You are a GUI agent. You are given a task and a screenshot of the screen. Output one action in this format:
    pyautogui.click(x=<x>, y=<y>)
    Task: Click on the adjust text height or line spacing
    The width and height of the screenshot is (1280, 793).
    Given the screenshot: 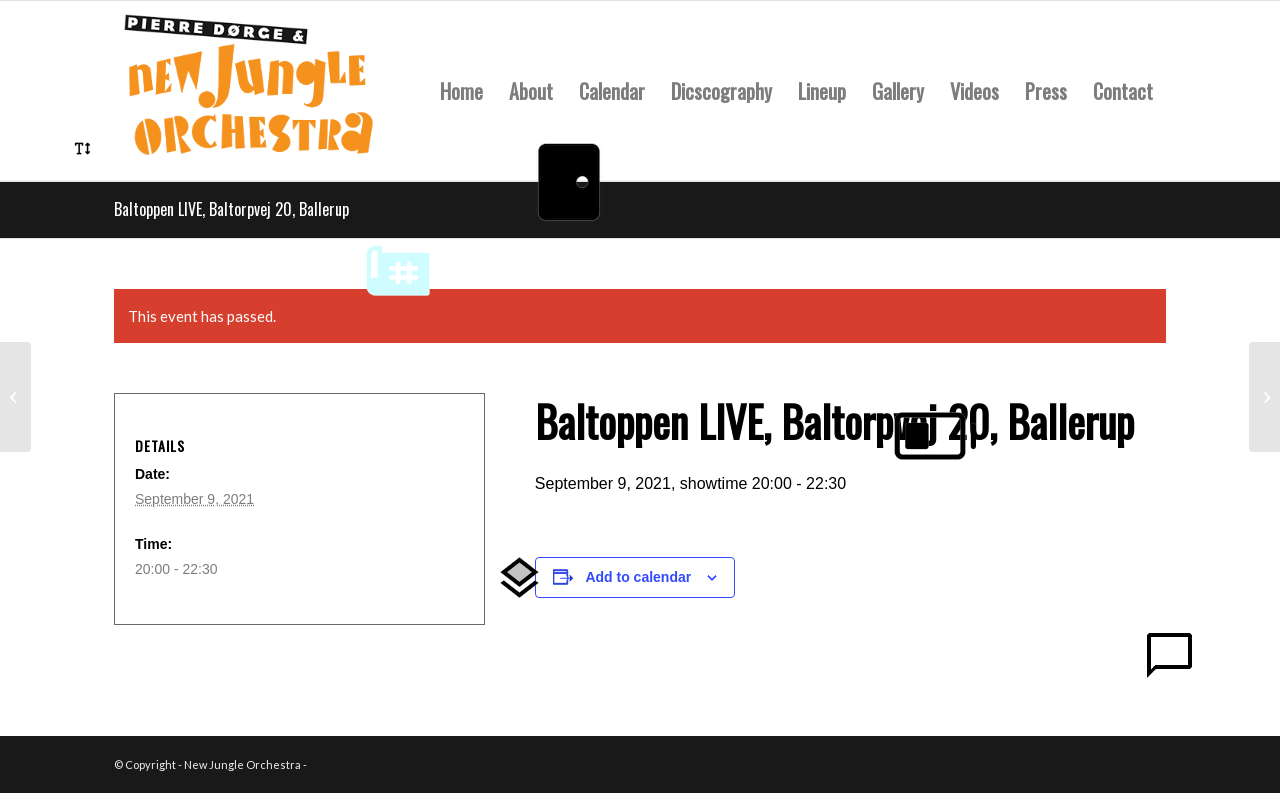 What is the action you would take?
    pyautogui.click(x=82, y=148)
    